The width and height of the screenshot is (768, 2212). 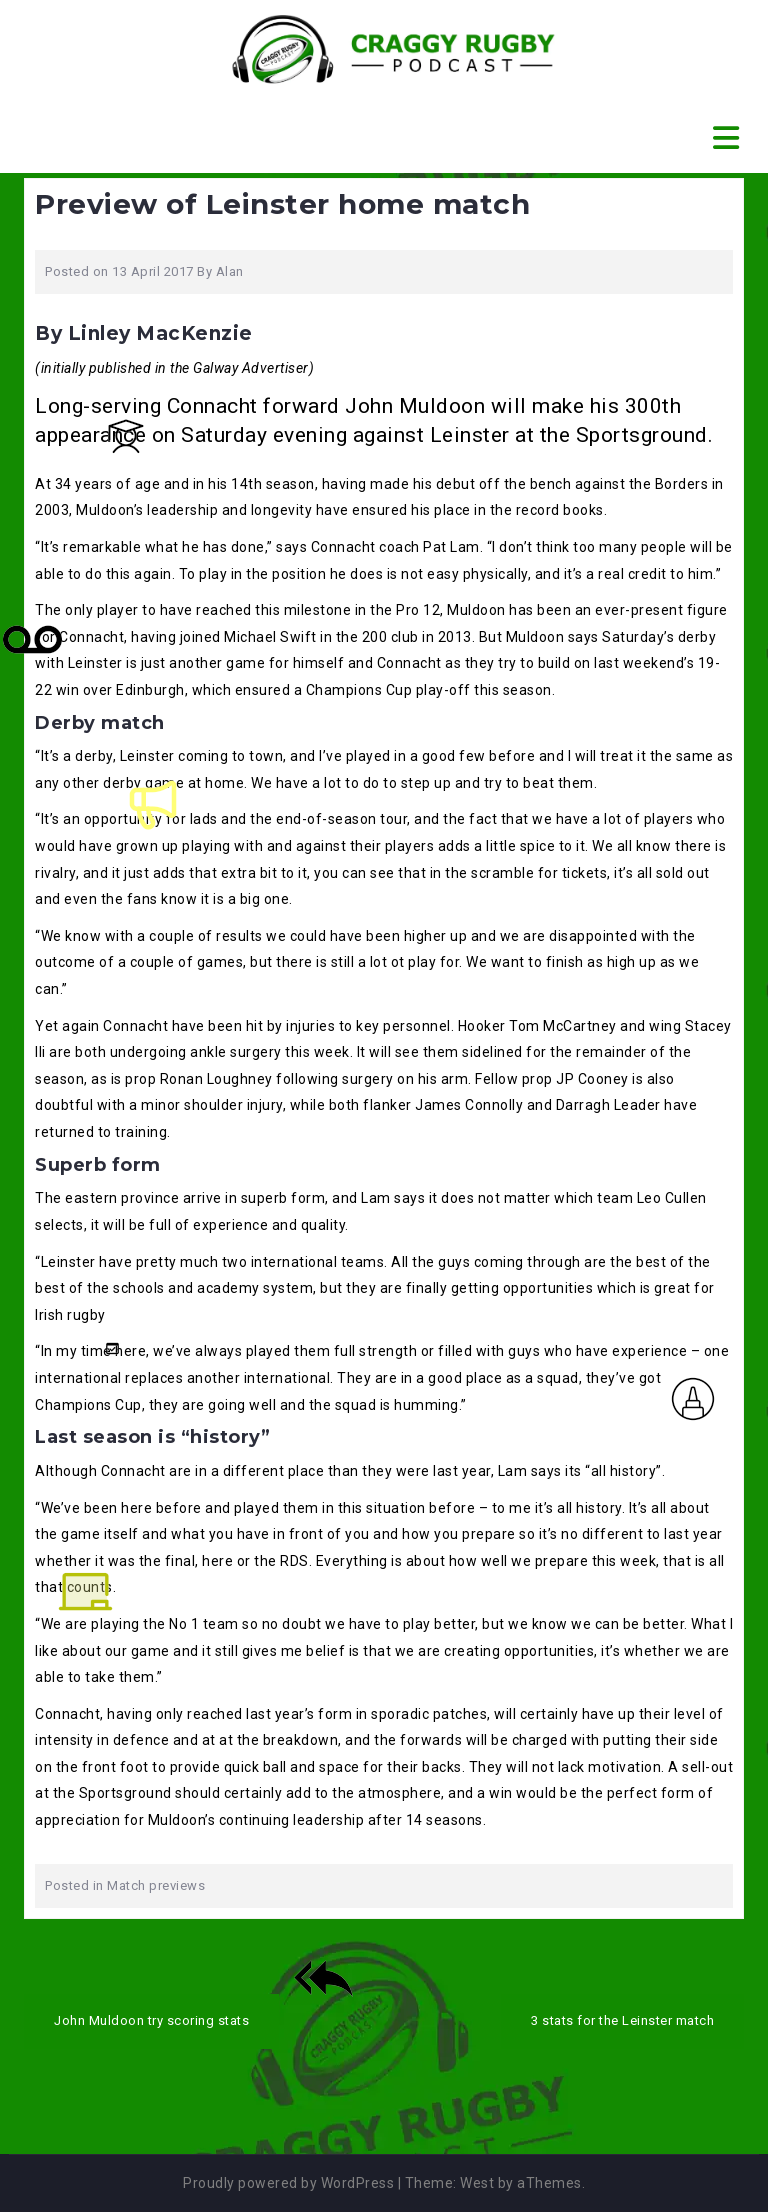 What do you see at coordinates (32, 639) in the screenshot?
I see `access voicemail messages` at bounding box center [32, 639].